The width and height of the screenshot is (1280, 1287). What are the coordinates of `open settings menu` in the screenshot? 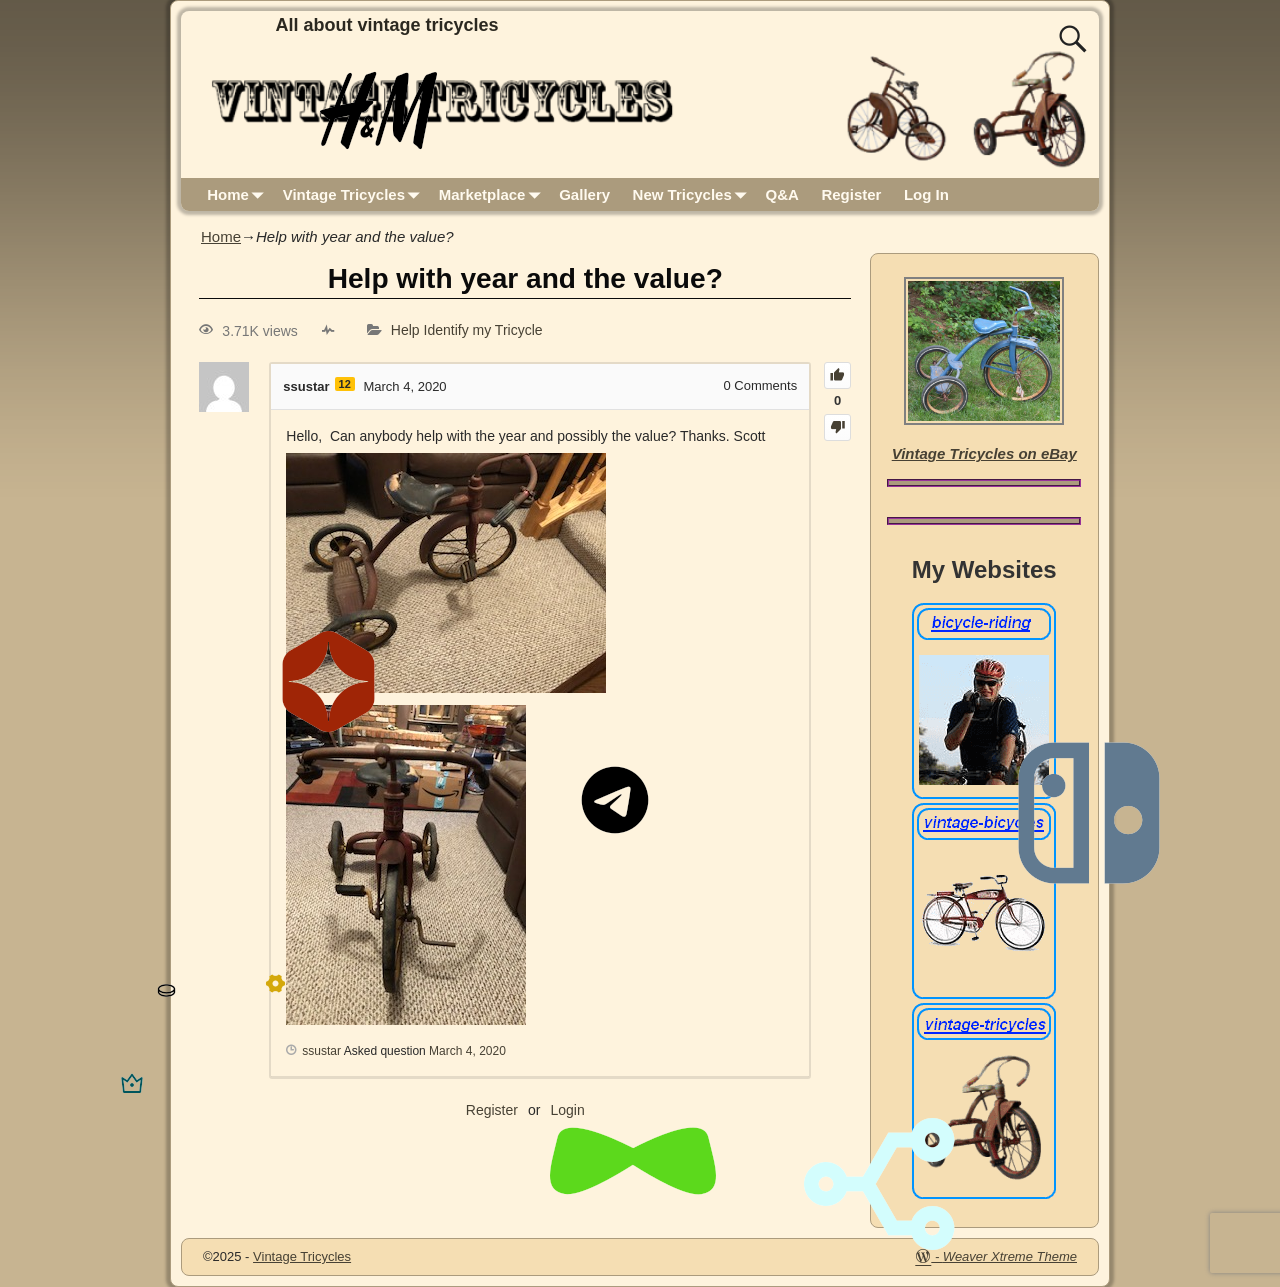 It's located at (275, 983).